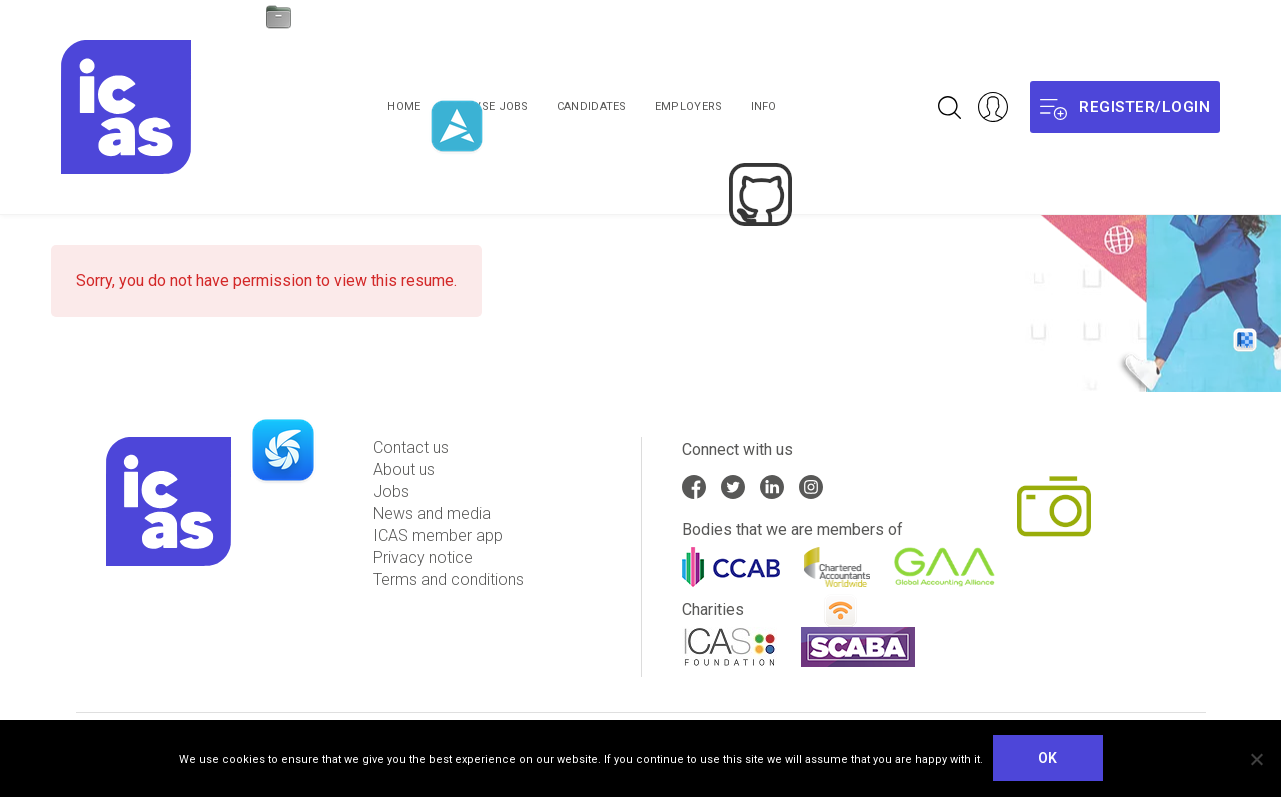  What do you see at coordinates (457, 126) in the screenshot?
I see `launch the artix linux application` at bounding box center [457, 126].